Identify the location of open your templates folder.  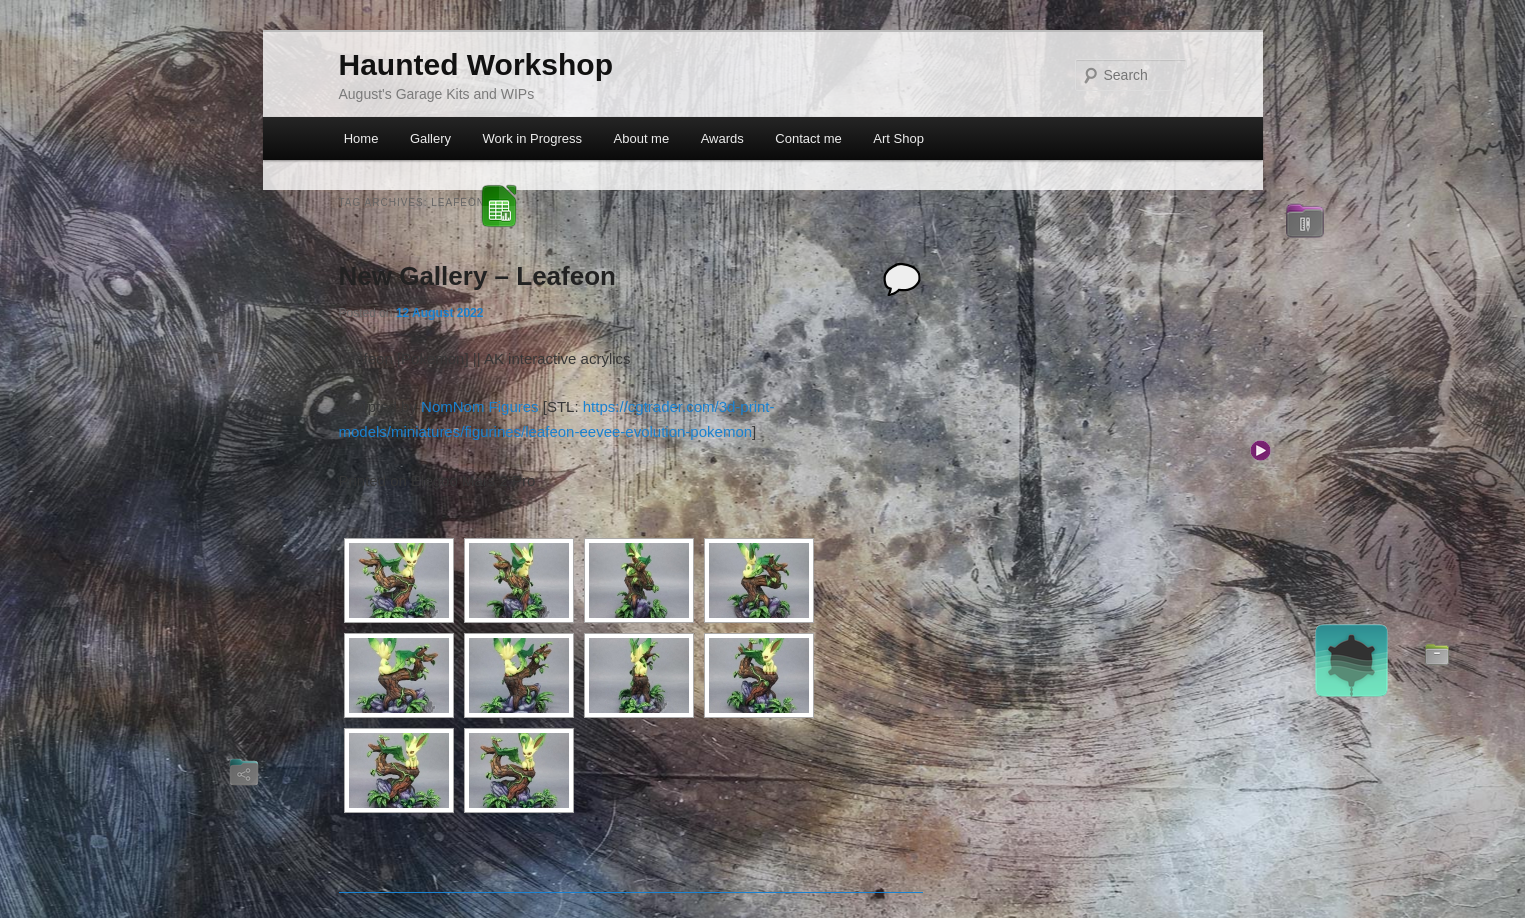
(1305, 220).